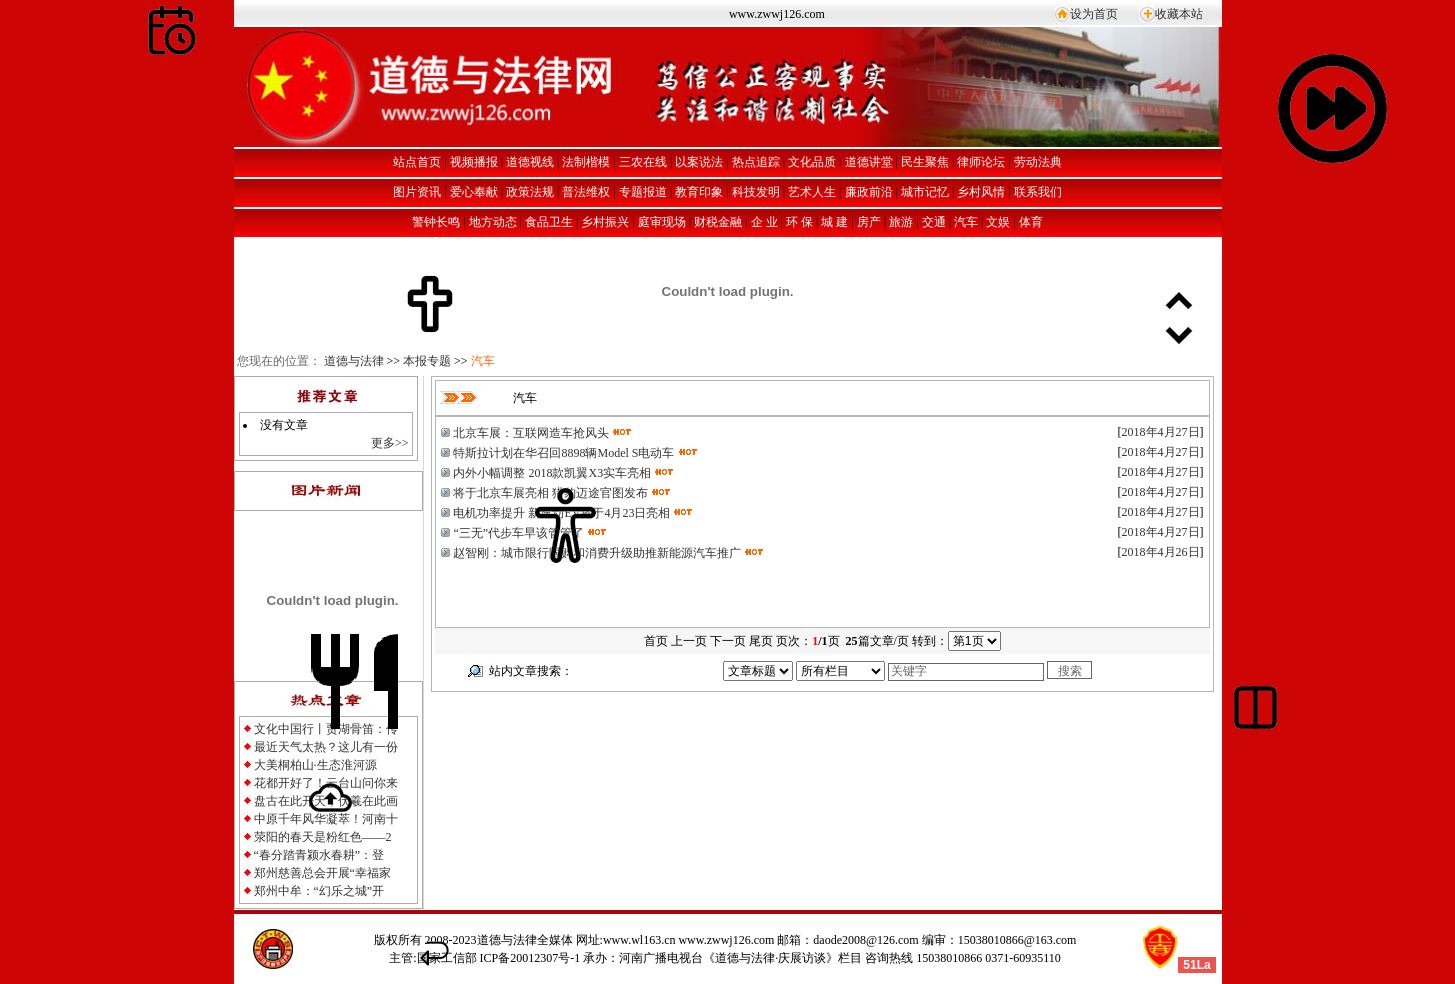 The width and height of the screenshot is (1455, 984). I want to click on schedule an event or appointment, so click(171, 30).